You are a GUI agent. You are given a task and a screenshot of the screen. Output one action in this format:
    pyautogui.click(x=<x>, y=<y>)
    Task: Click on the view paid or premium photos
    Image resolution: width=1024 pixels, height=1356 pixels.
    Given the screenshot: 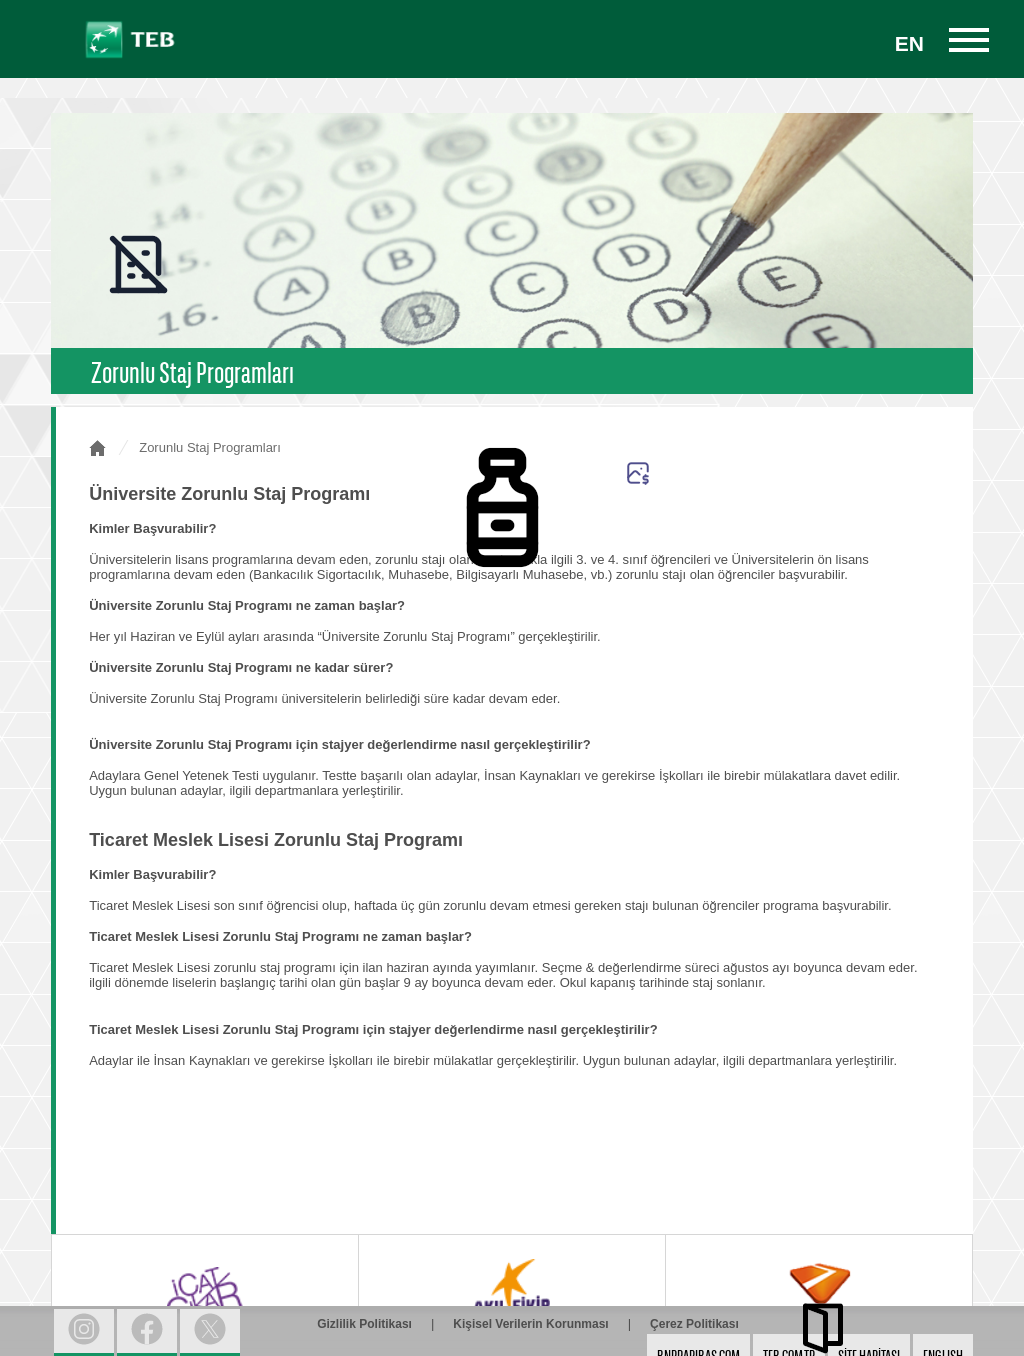 What is the action you would take?
    pyautogui.click(x=638, y=473)
    